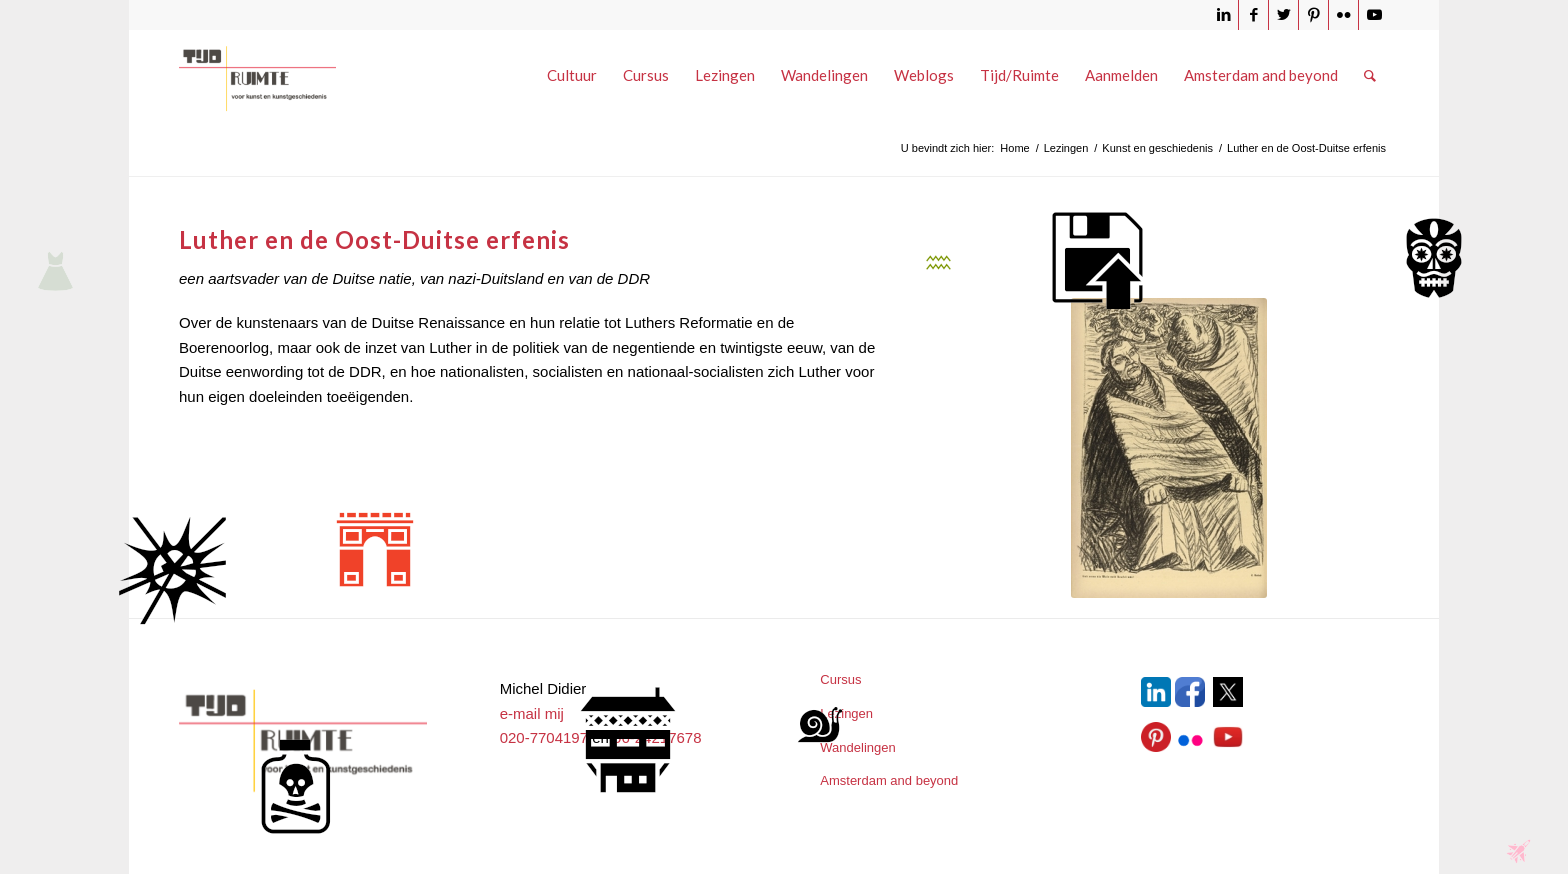 The width and height of the screenshot is (1568, 874). I want to click on browse dresses or women's clothing, so click(55, 270).